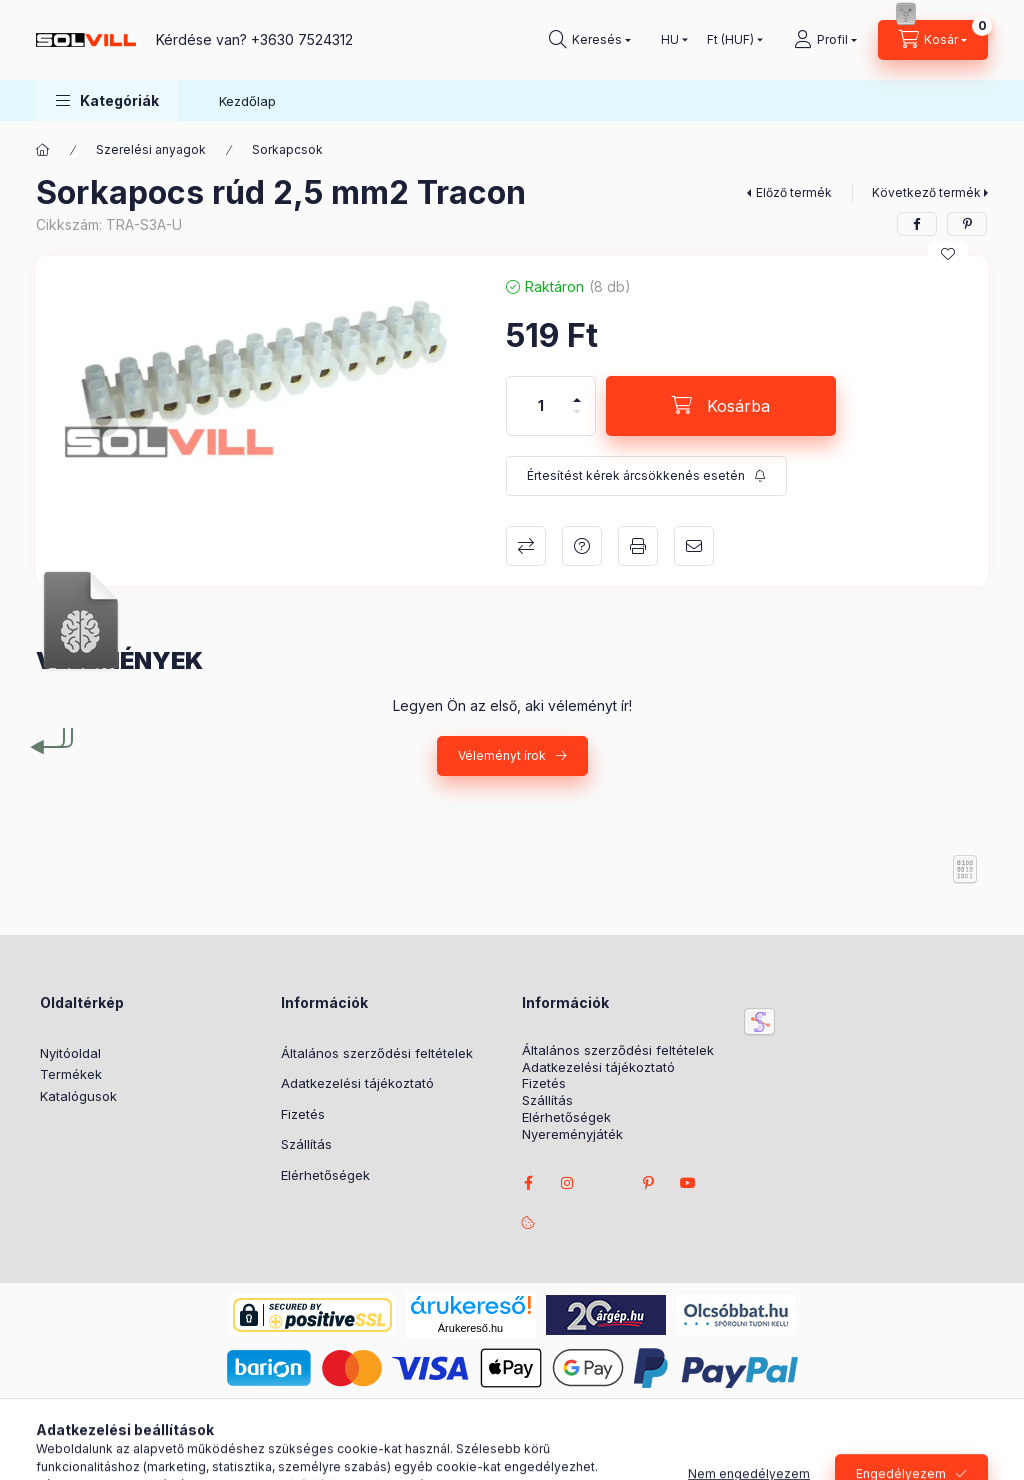  Describe the element at coordinates (759, 1020) in the screenshot. I see `compressed SVG image file` at that location.